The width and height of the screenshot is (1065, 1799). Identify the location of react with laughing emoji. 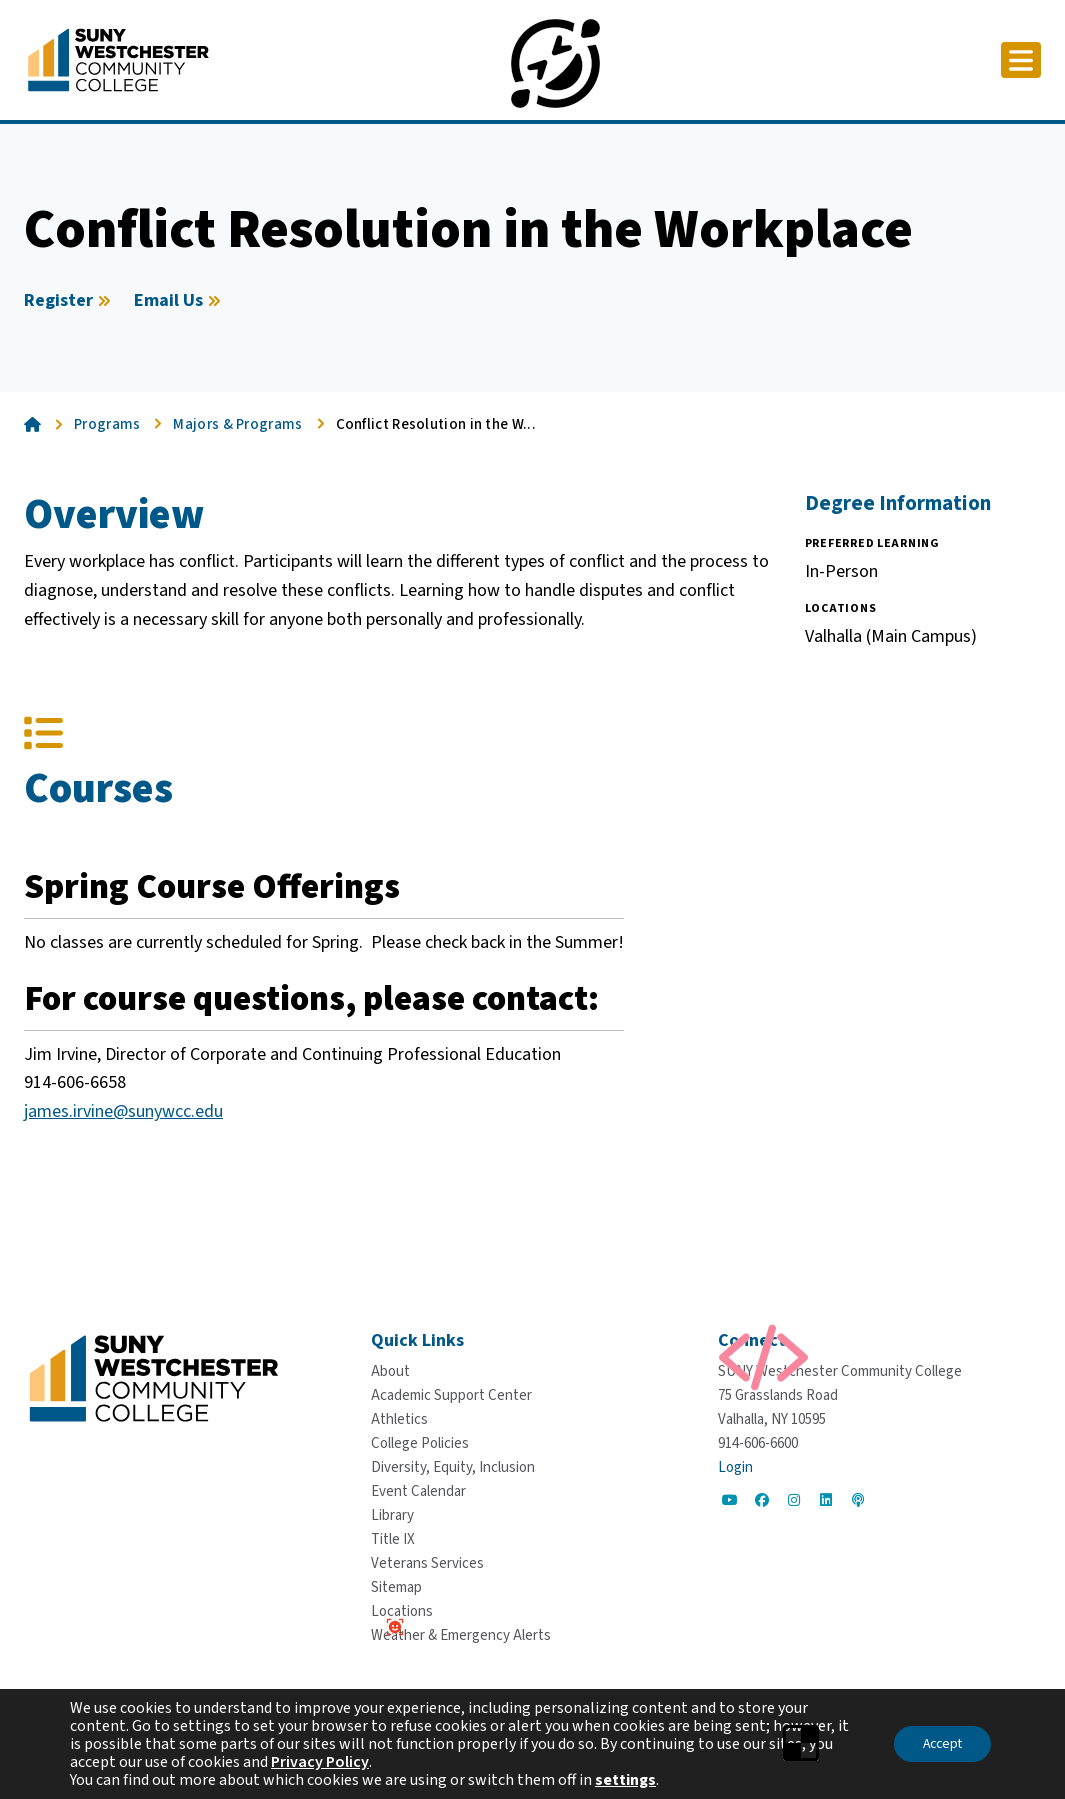
(555, 63).